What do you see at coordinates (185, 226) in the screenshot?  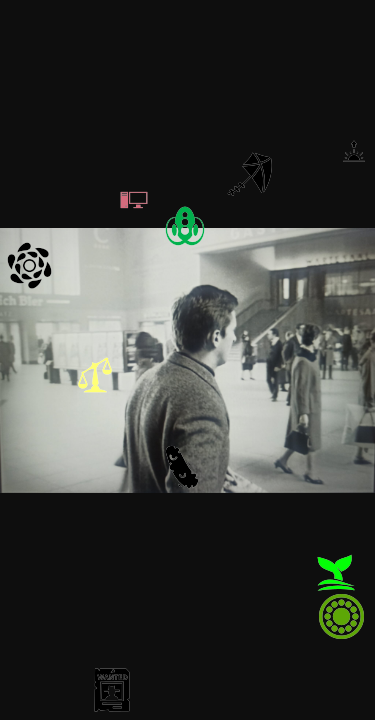 I see `decorative game badge or achievement emblem` at bounding box center [185, 226].